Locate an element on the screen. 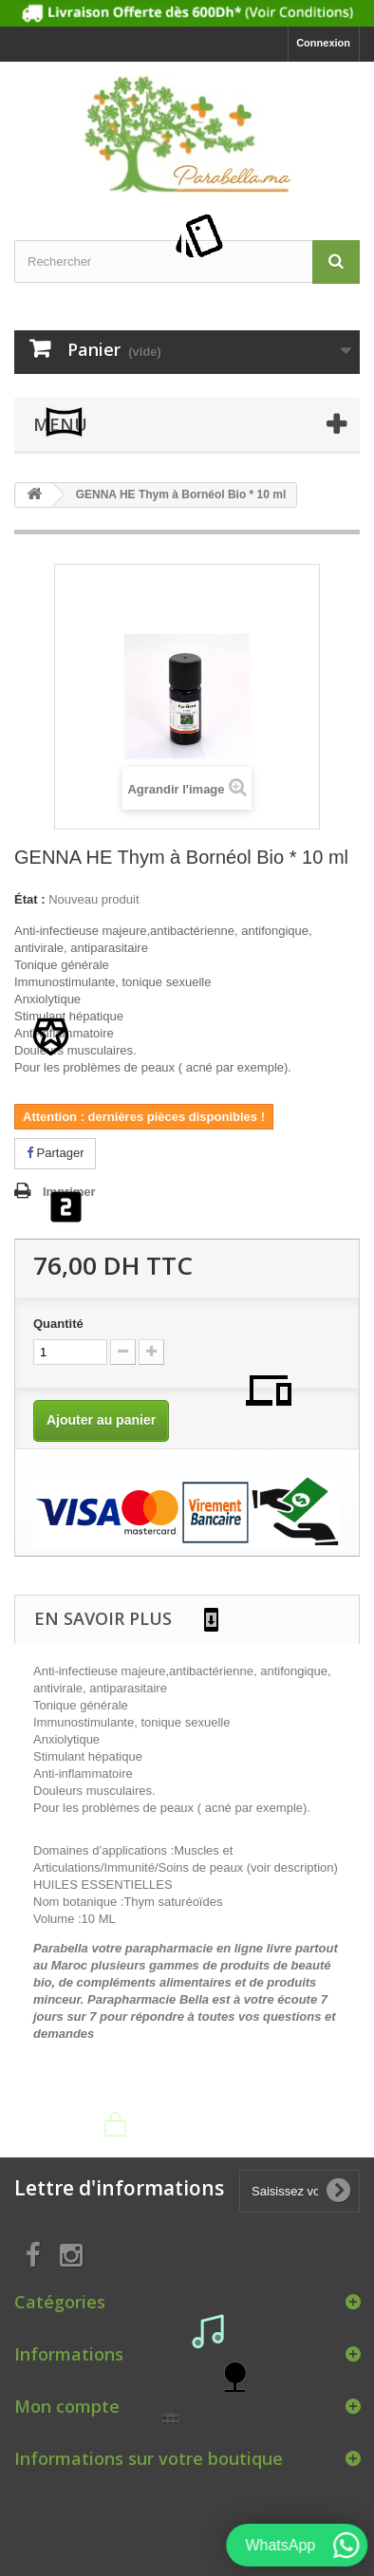 The image size is (374, 2576). access style or theme settings is located at coordinates (199, 234).